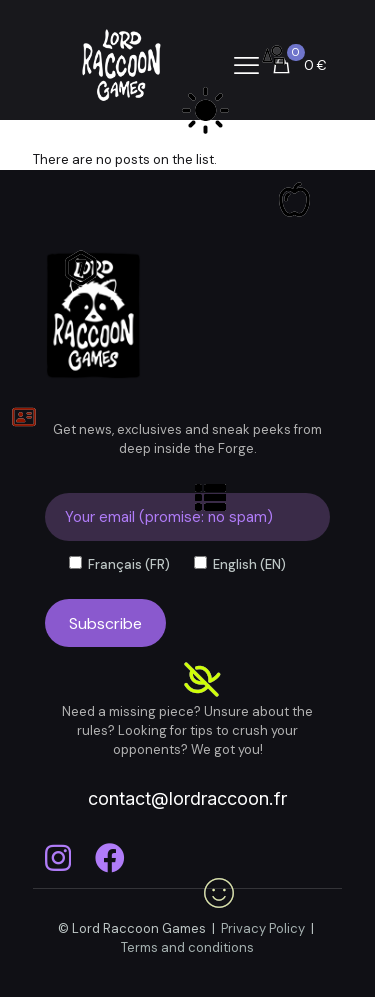 This screenshot has height=997, width=375. Describe the element at coordinates (294, 199) in the screenshot. I see `access health or nutrition tracking features` at that location.